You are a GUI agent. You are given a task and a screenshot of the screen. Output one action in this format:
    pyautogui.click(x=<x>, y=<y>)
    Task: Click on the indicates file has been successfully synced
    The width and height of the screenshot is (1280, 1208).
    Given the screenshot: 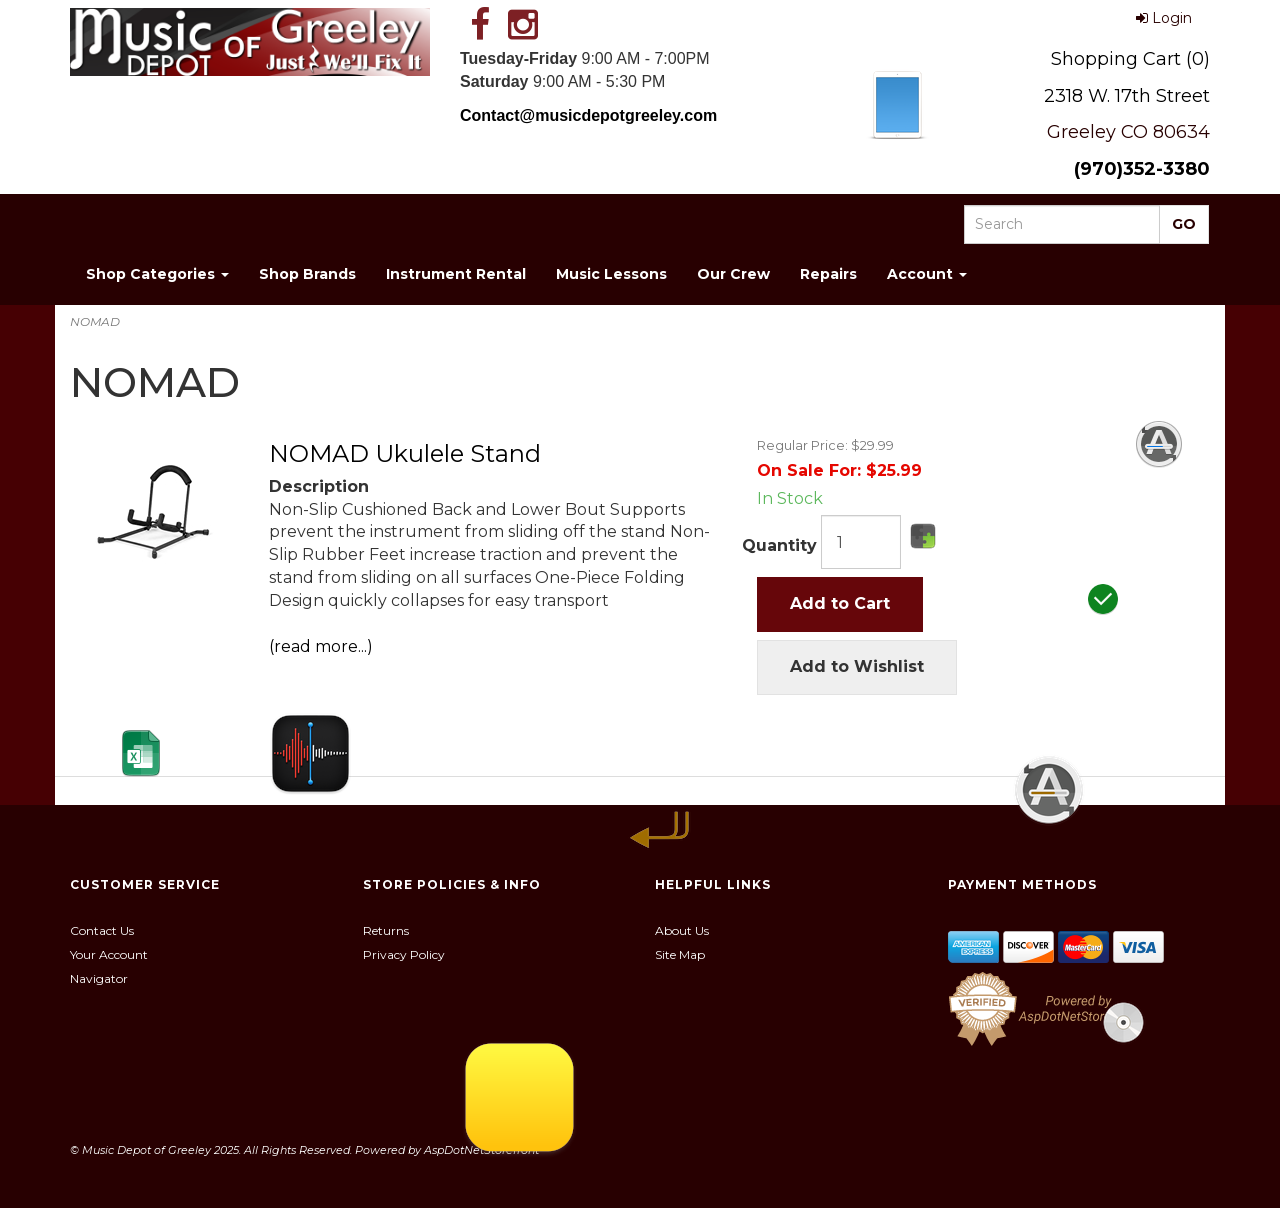 What is the action you would take?
    pyautogui.click(x=1103, y=599)
    